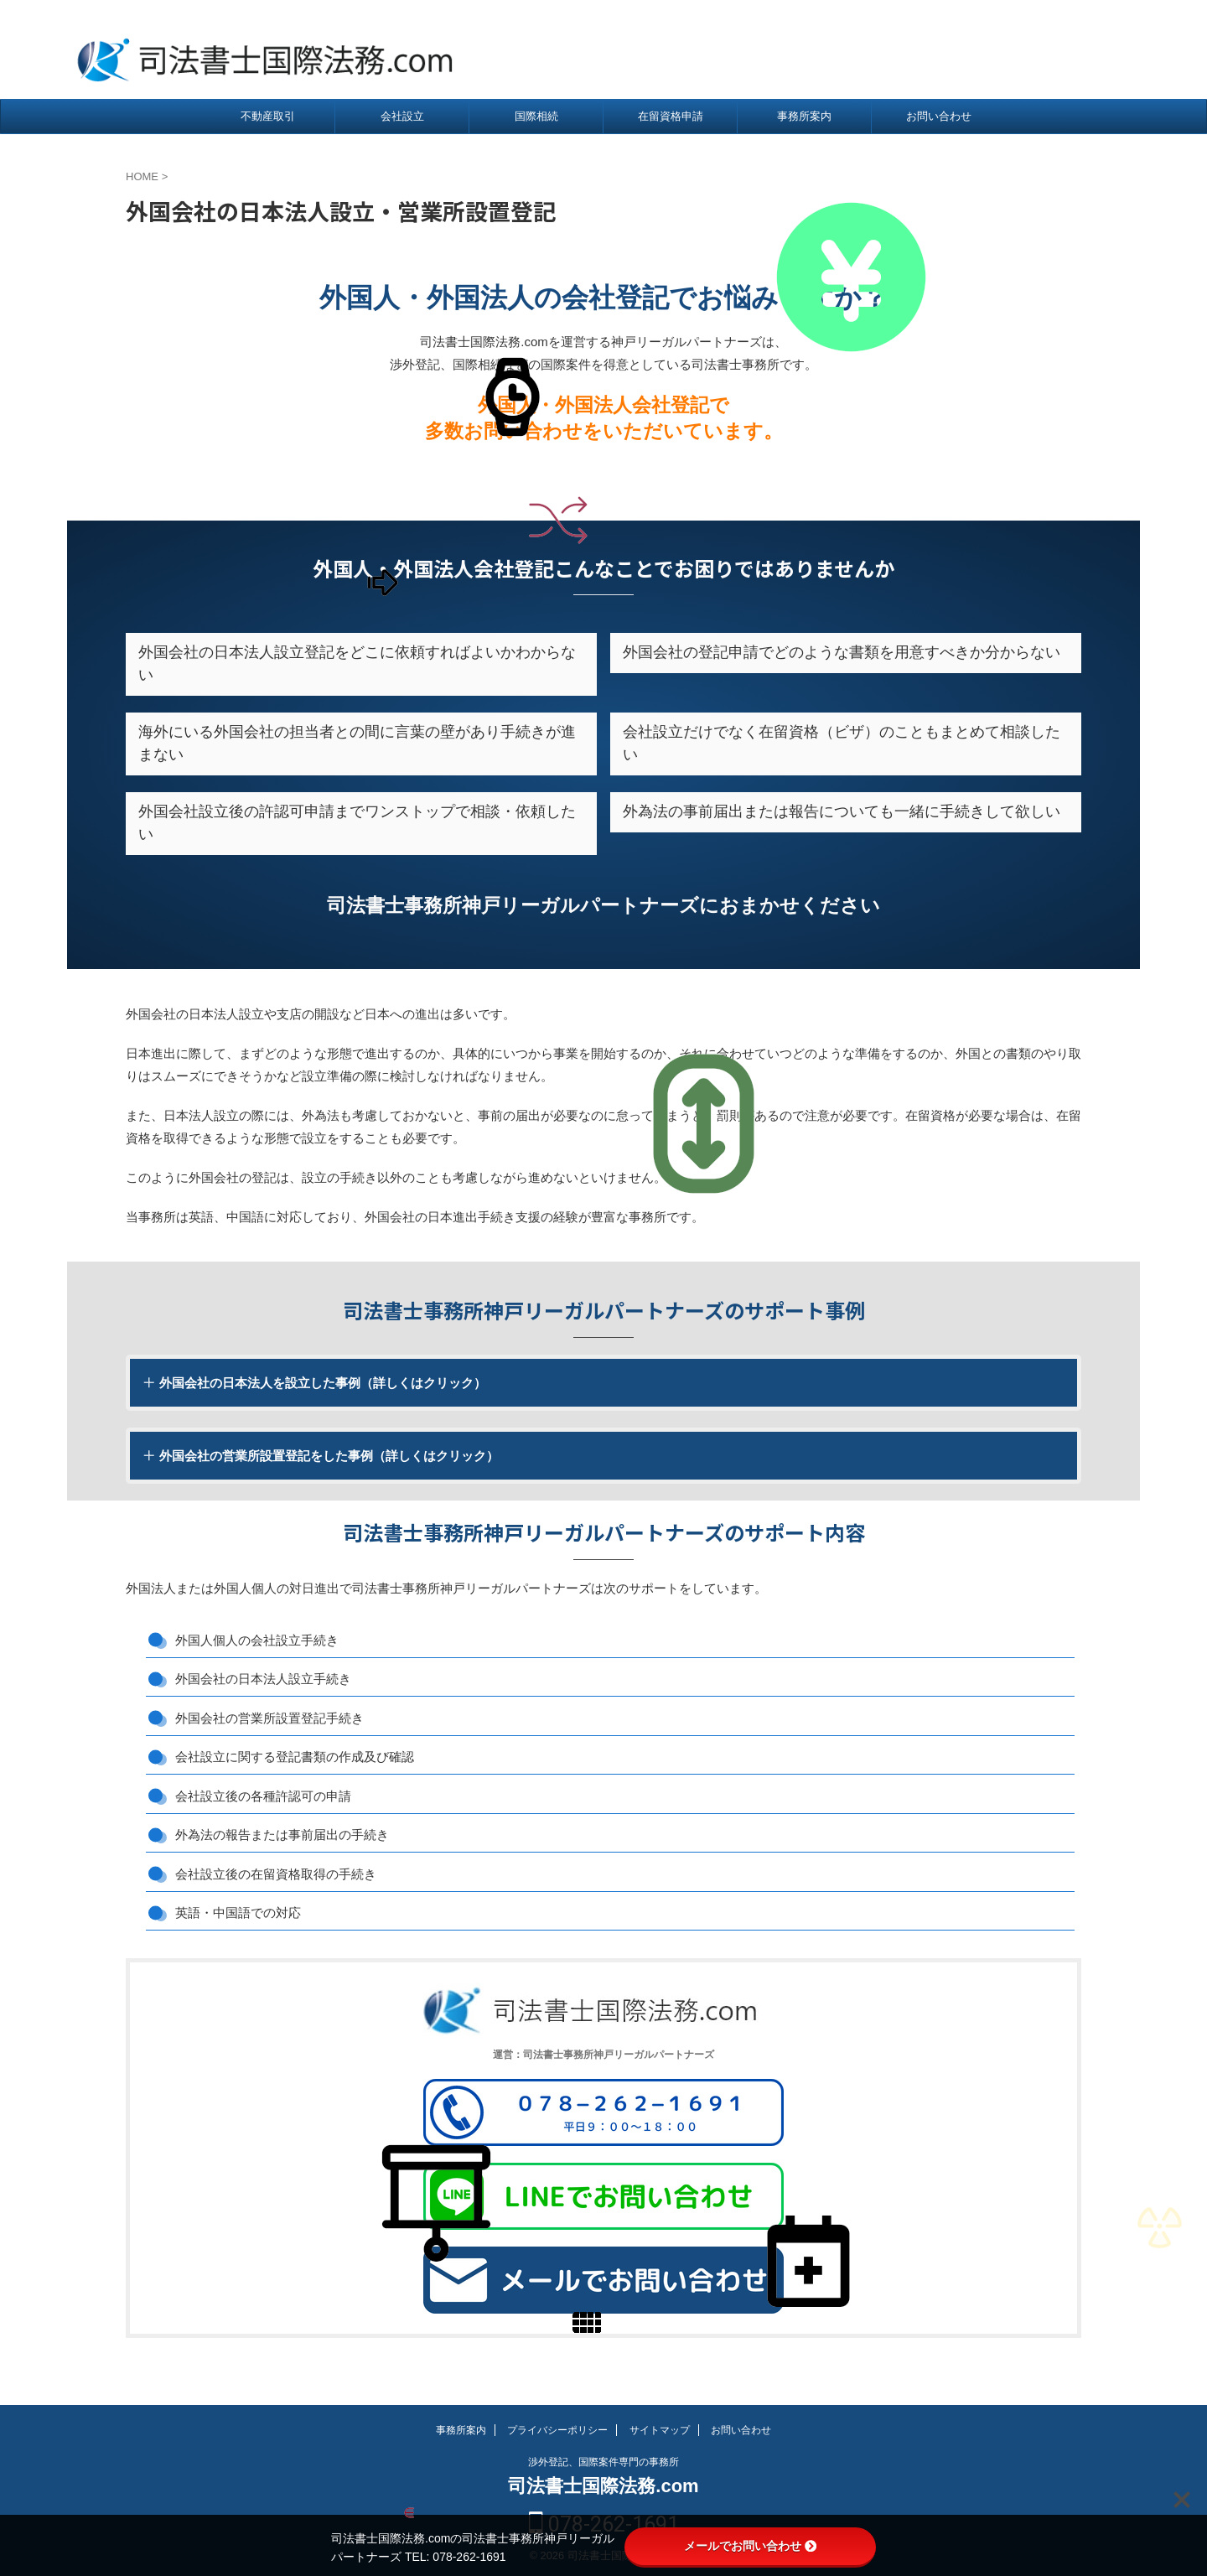 Image resolution: width=1207 pixels, height=2576 pixels. I want to click on view smartwatch or wearable device settings, so click(512, 397).